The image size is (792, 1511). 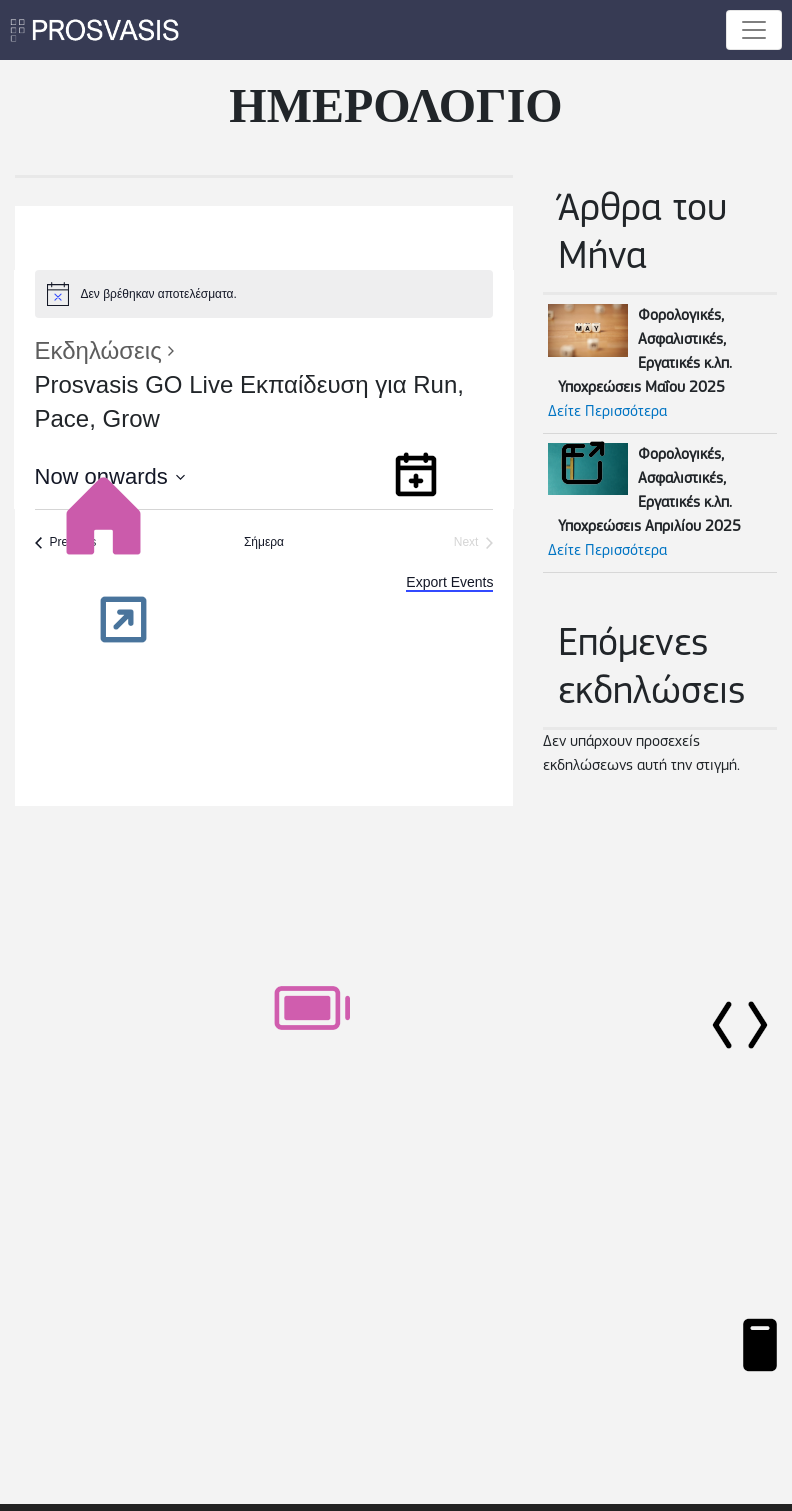 I want to click on maximize browser window to full screen, so click(x=582, y=464).